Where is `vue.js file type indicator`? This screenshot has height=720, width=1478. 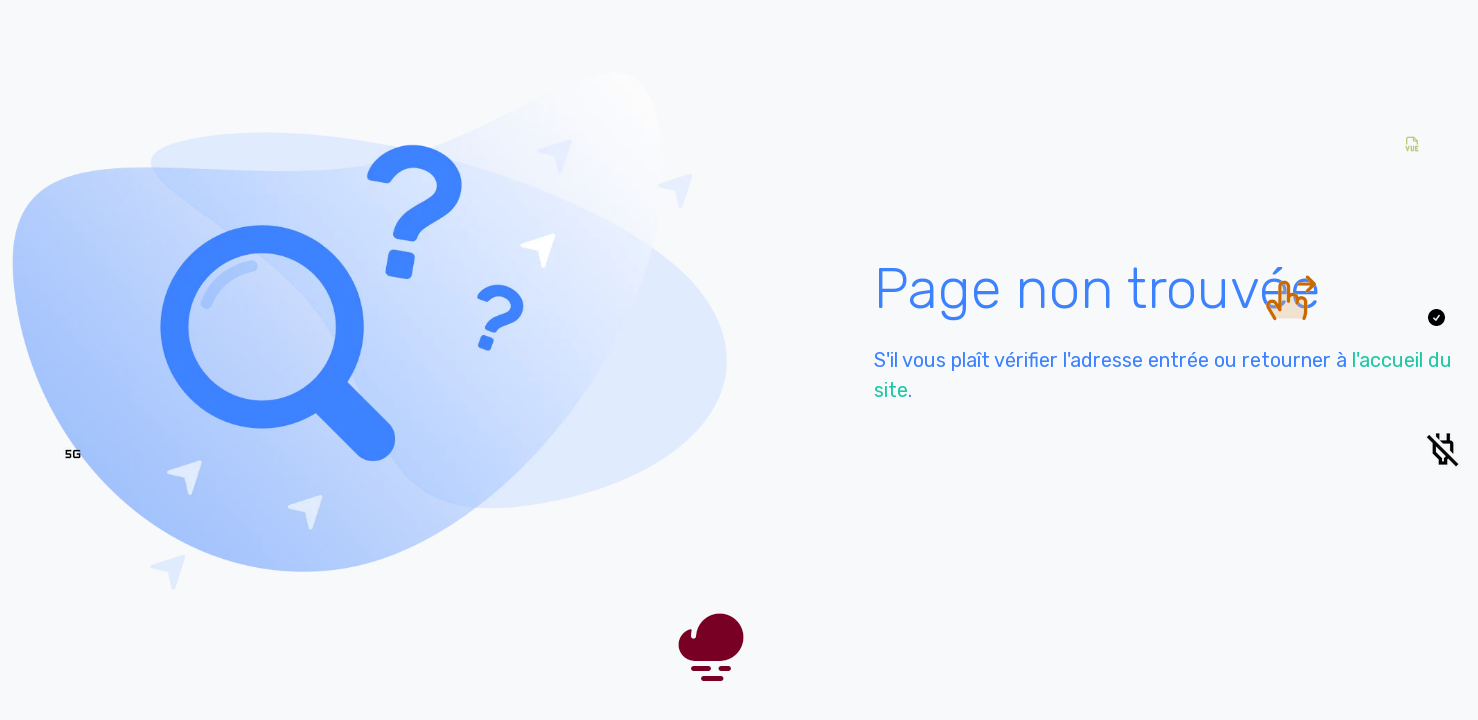 vue.js file type indicator is located at coordinates (1412, 144).